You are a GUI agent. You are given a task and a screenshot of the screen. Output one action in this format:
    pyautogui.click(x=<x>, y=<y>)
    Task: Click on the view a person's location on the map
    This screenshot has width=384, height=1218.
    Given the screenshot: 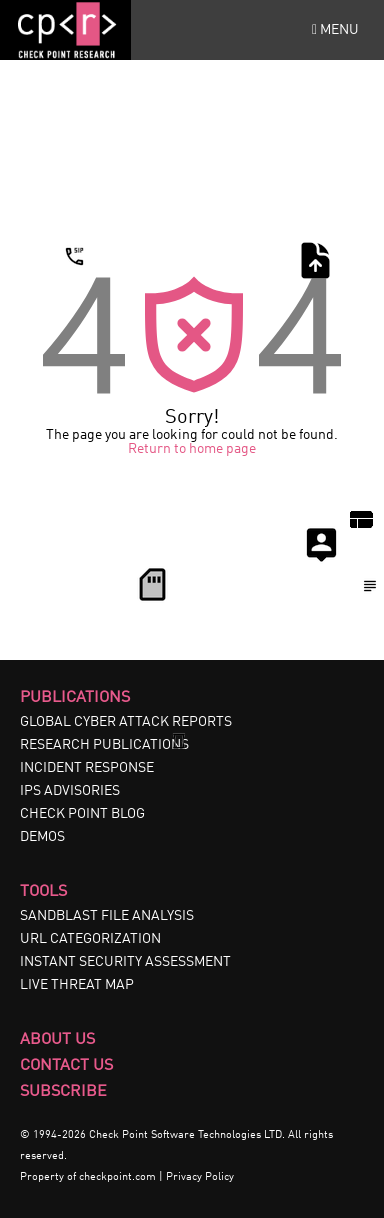 What is the action you would take?
    pyautogui.click(x=321, y=544)
    